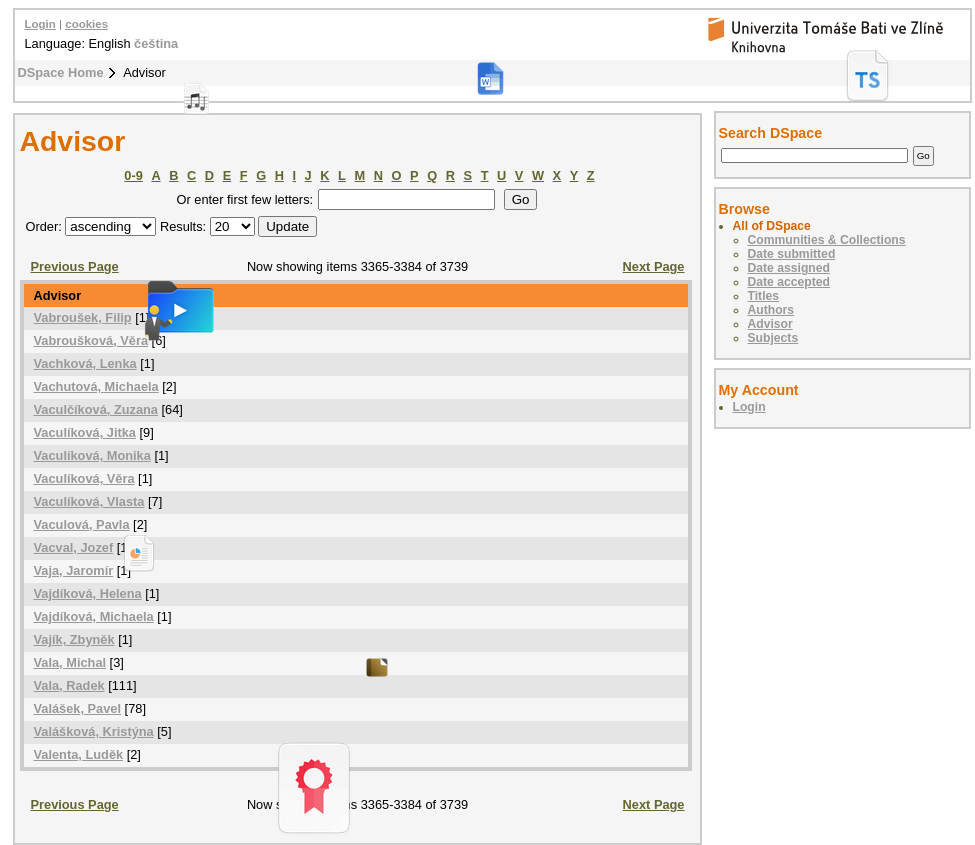  I want to click on open video tutorials folder, so click(180, 308).